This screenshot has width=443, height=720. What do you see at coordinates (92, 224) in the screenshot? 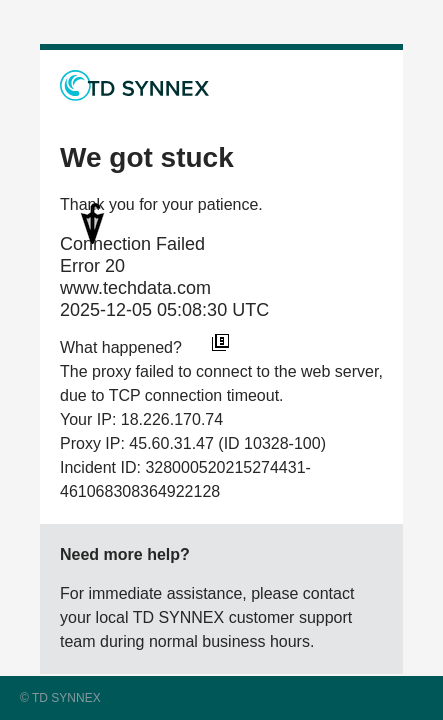
I see `view weather protection or rain forecast` at bounding box center [92, 224].